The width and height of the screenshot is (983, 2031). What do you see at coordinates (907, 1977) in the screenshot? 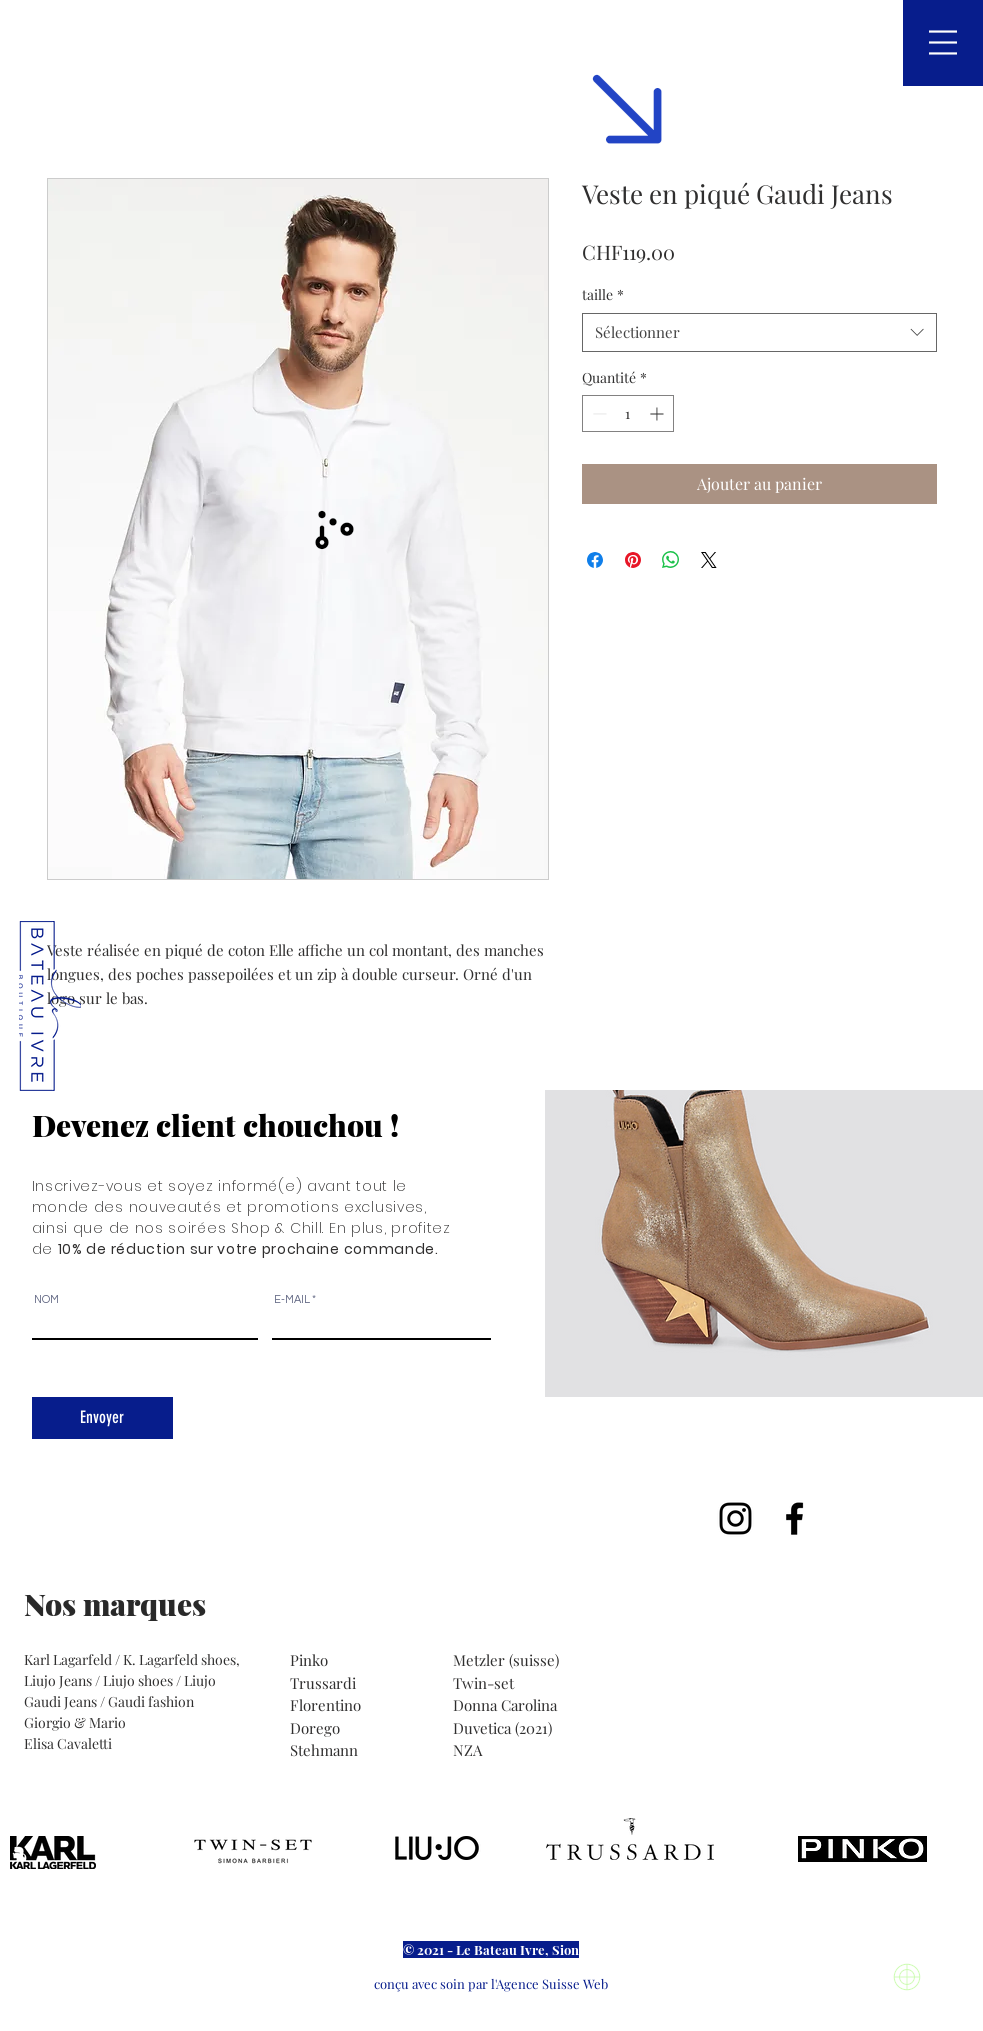
I see `view polar chart or radar graph data` at bounding box center [907, 1977].